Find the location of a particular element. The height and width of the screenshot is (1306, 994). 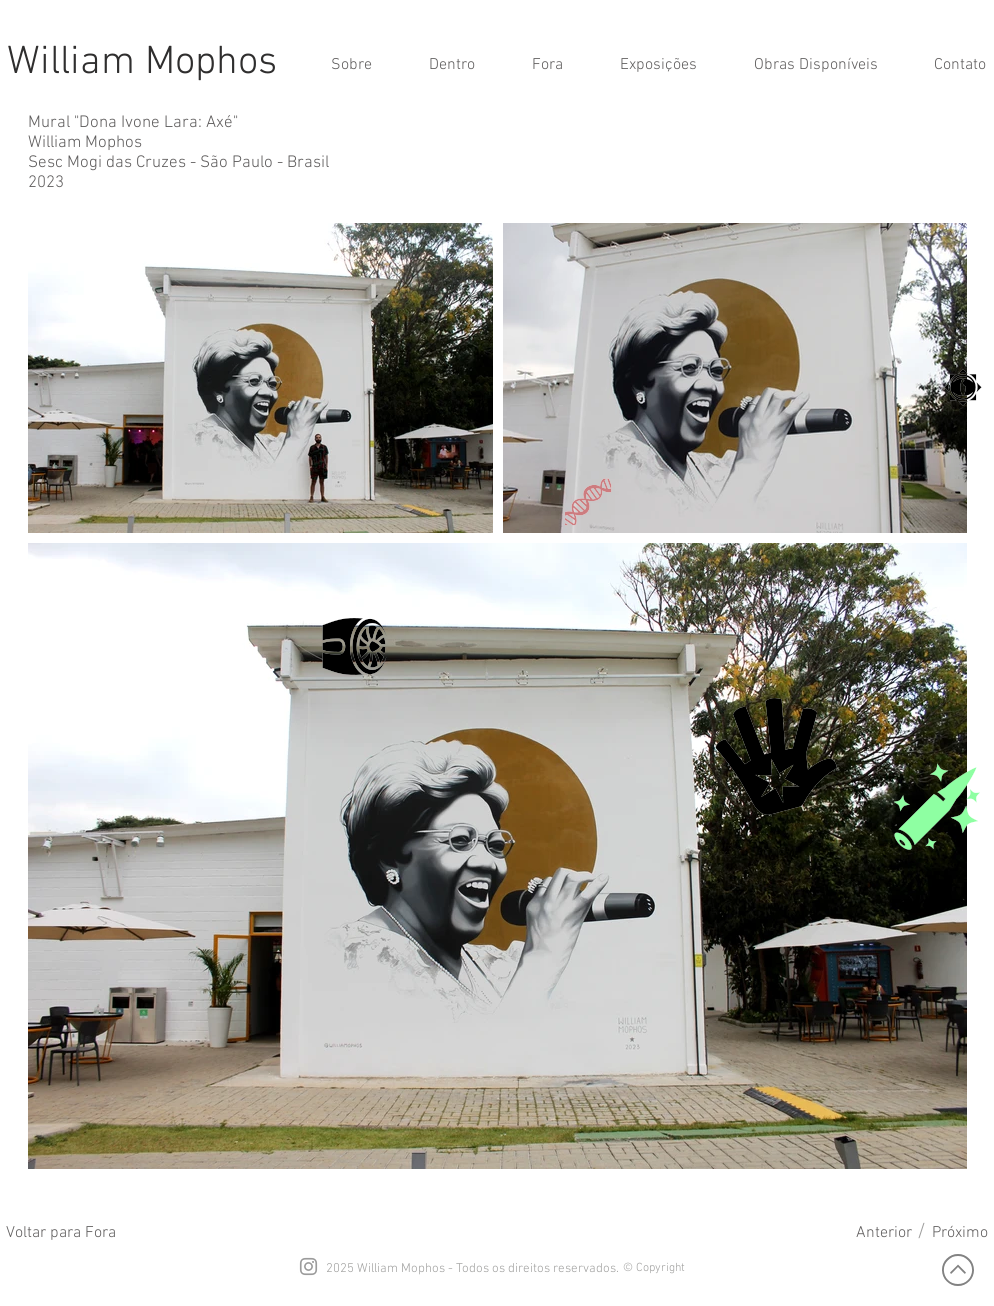

activate surveillance or watch mode is located at coordinates (963, 387).